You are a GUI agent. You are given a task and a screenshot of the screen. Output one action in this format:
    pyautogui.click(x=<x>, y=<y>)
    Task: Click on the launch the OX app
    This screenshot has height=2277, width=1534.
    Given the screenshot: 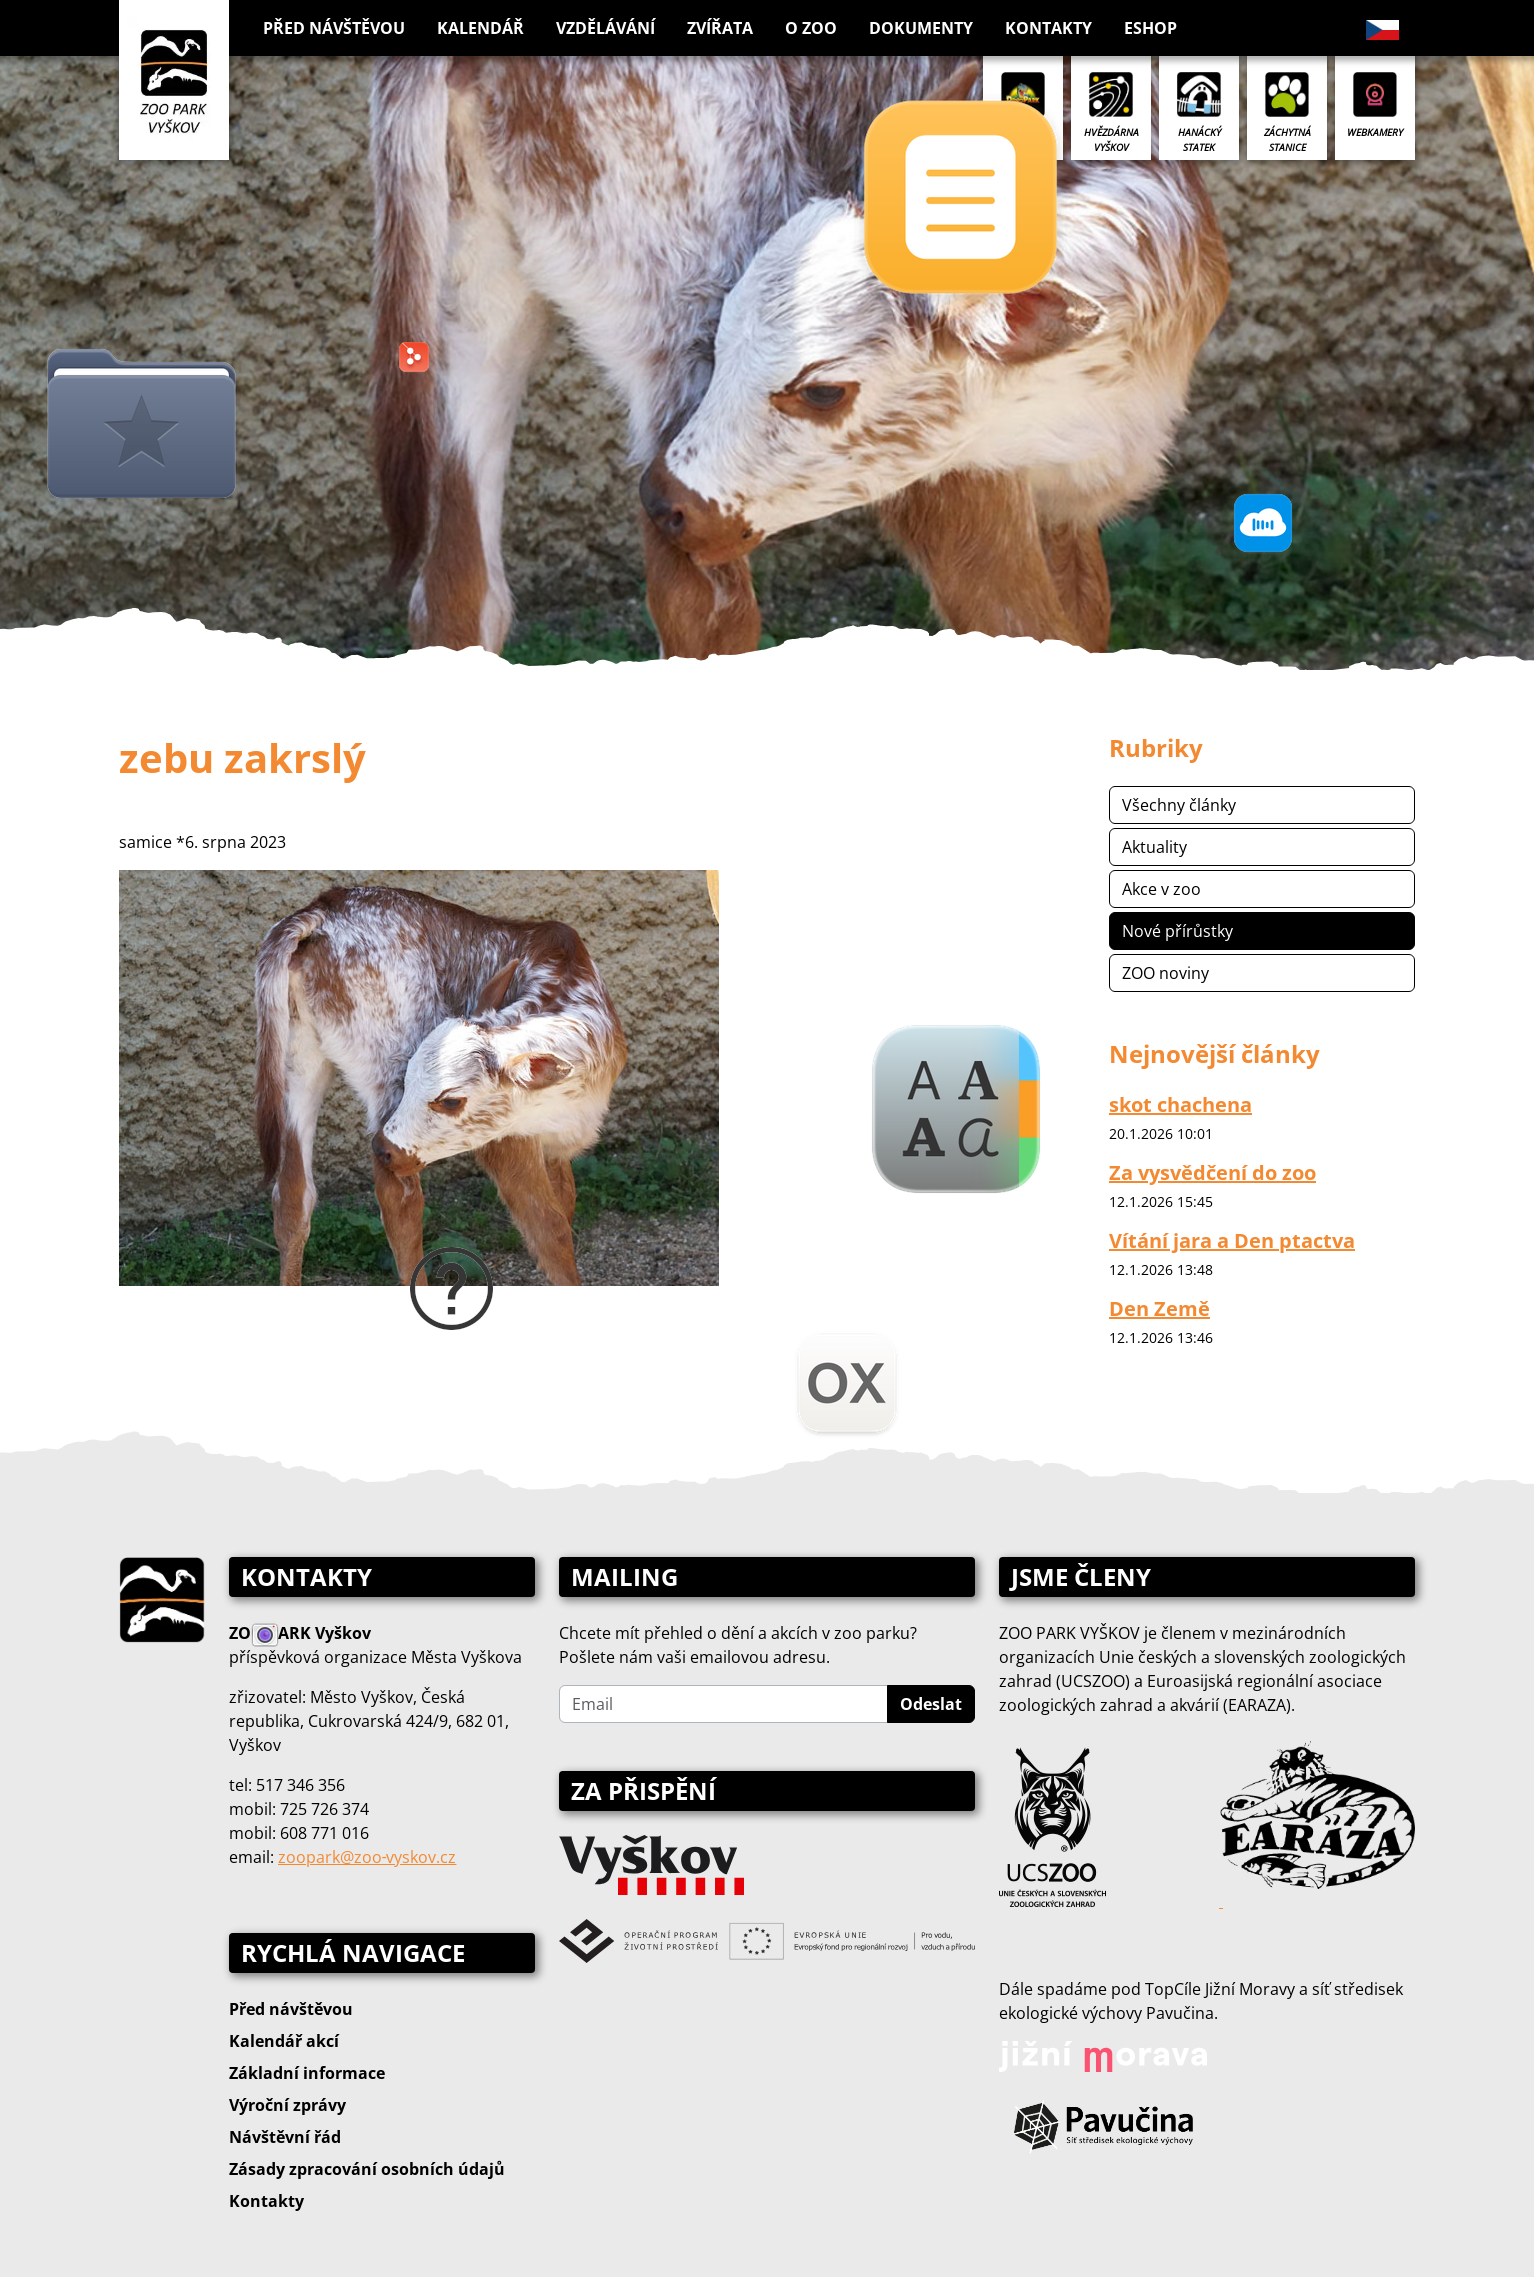 What is the action you would take?
    pyautogui.click(x=847, y=1383)
    